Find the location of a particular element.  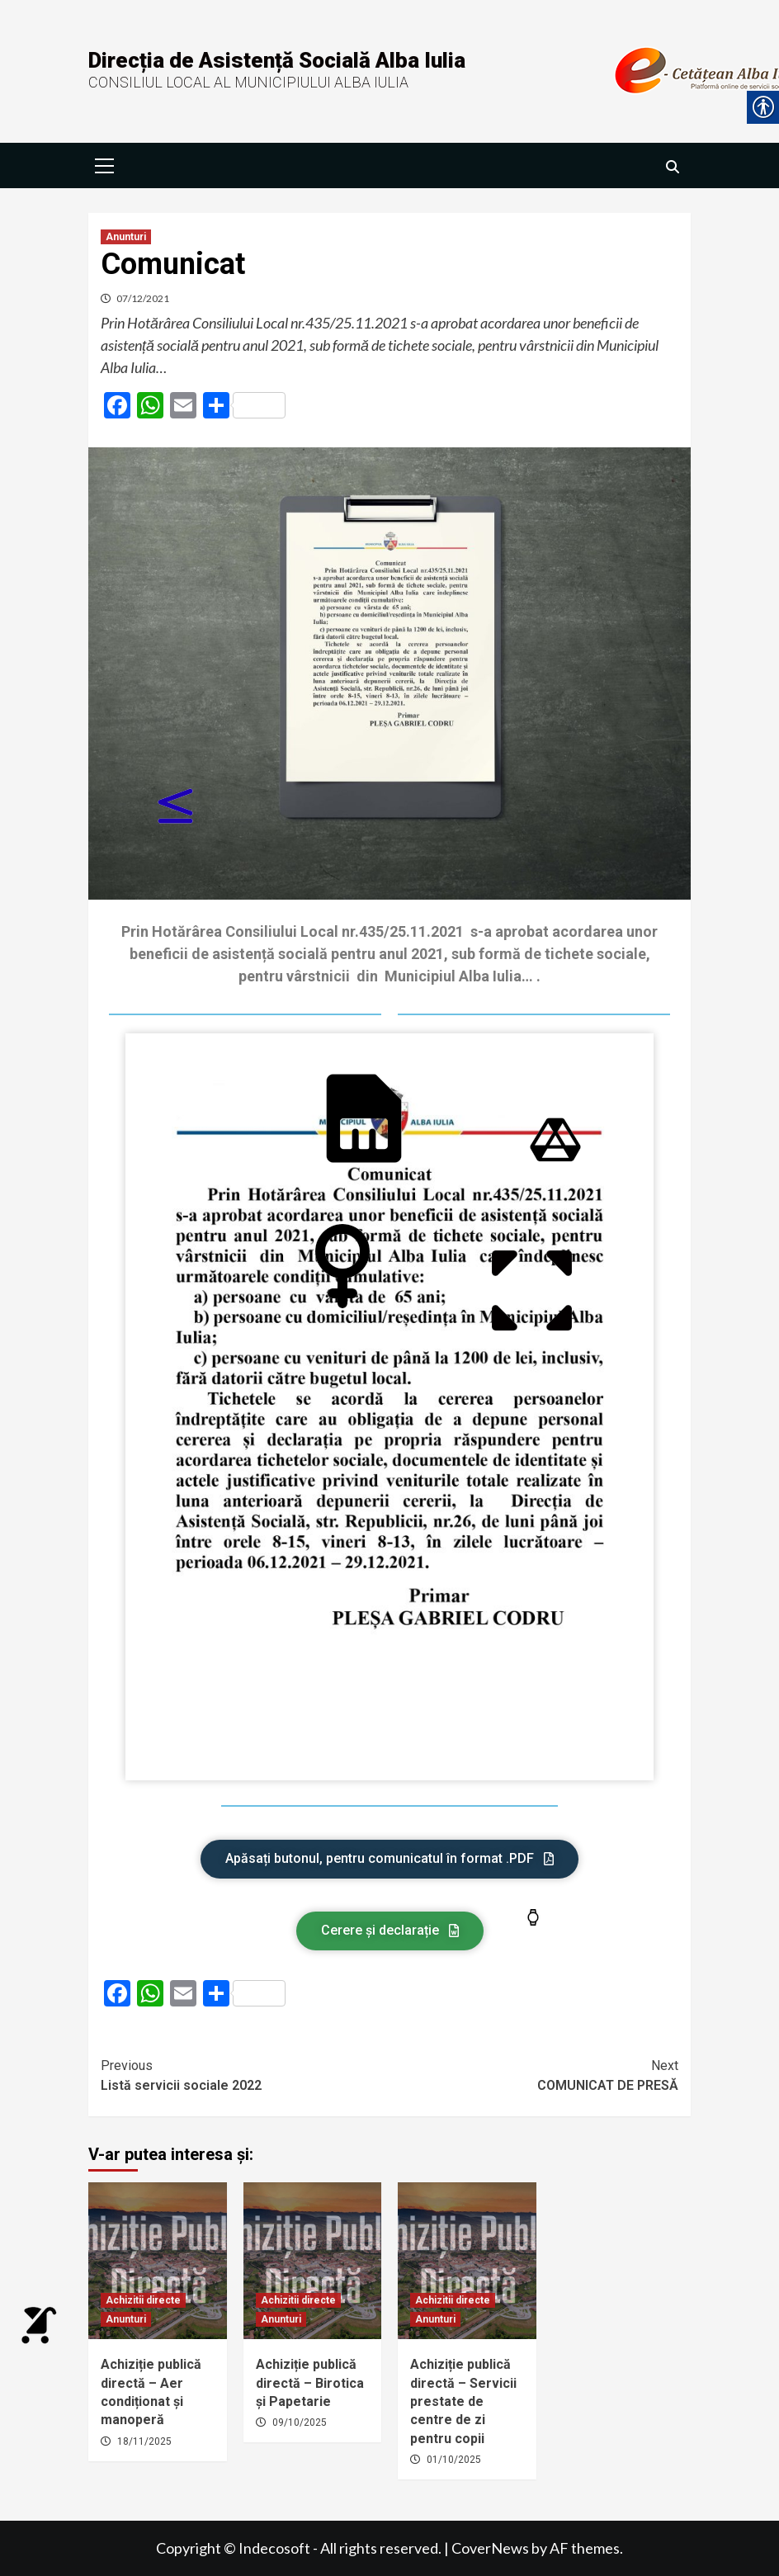

expand to fullscreen mode is located at coordinates (531, 1290).